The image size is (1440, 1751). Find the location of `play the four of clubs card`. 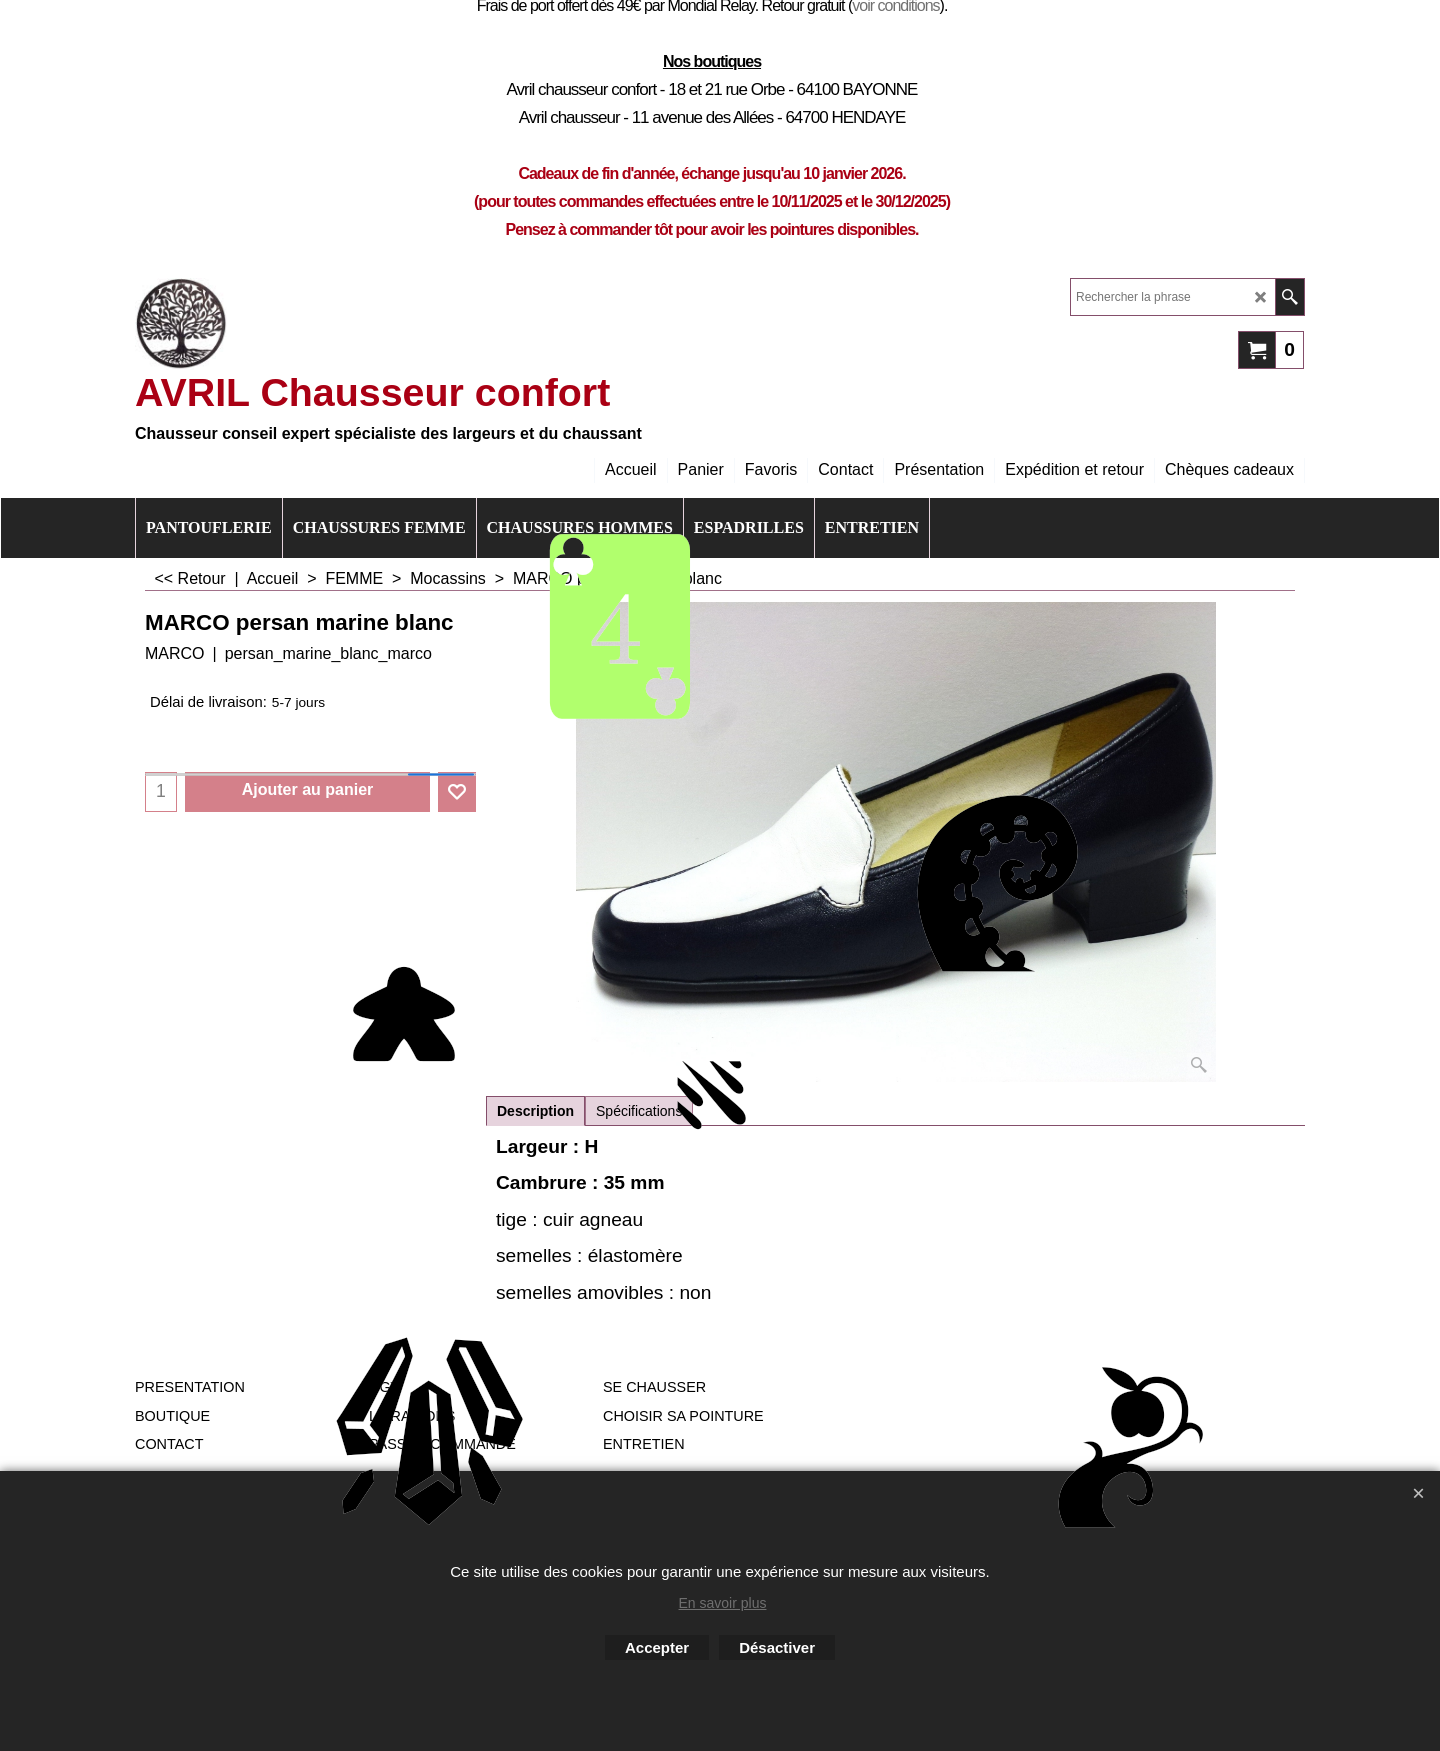

play the four of clubs card is located at coordinates (619, 626).